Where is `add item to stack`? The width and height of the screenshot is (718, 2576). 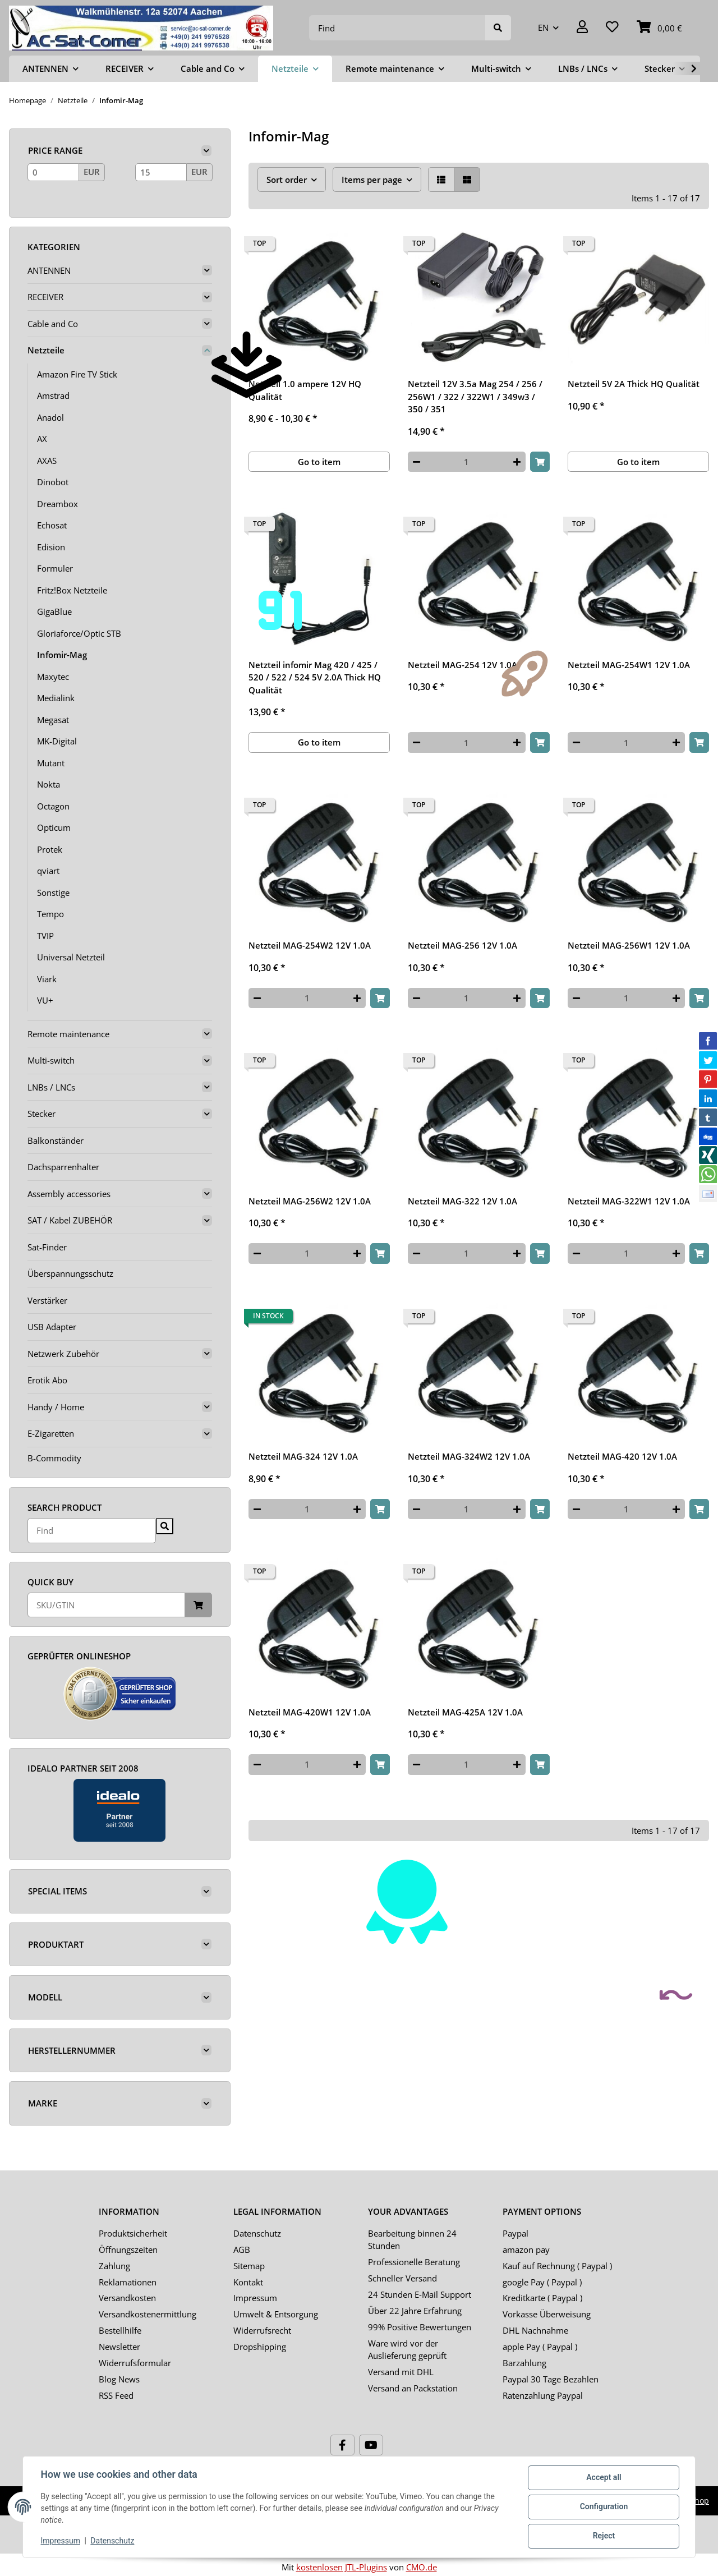 add item to stack is located at coordinates (246, 366).